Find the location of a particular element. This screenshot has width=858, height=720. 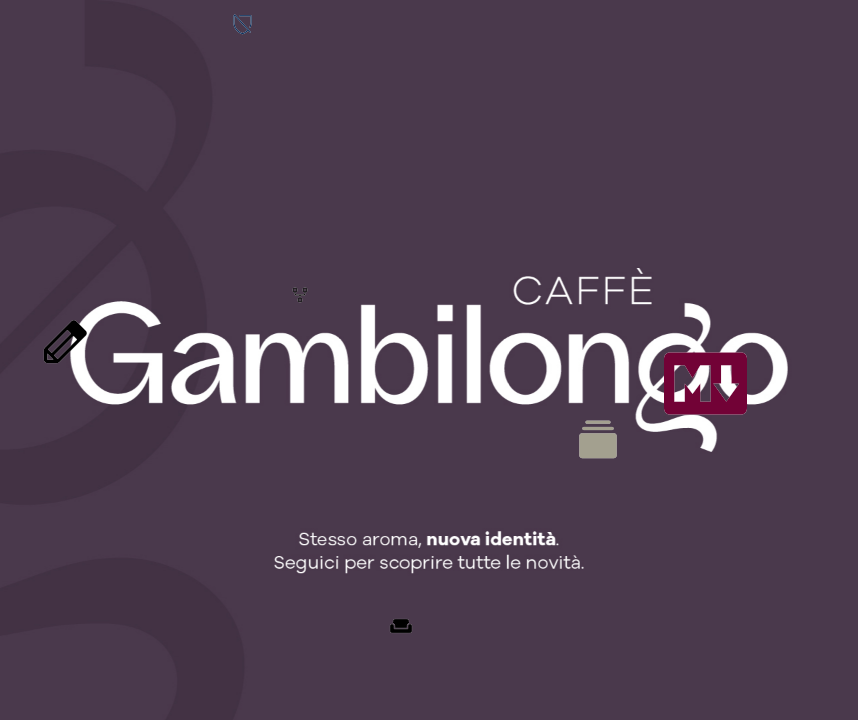

indicates markdown formatting is supported is located at coordinates (705, 383).